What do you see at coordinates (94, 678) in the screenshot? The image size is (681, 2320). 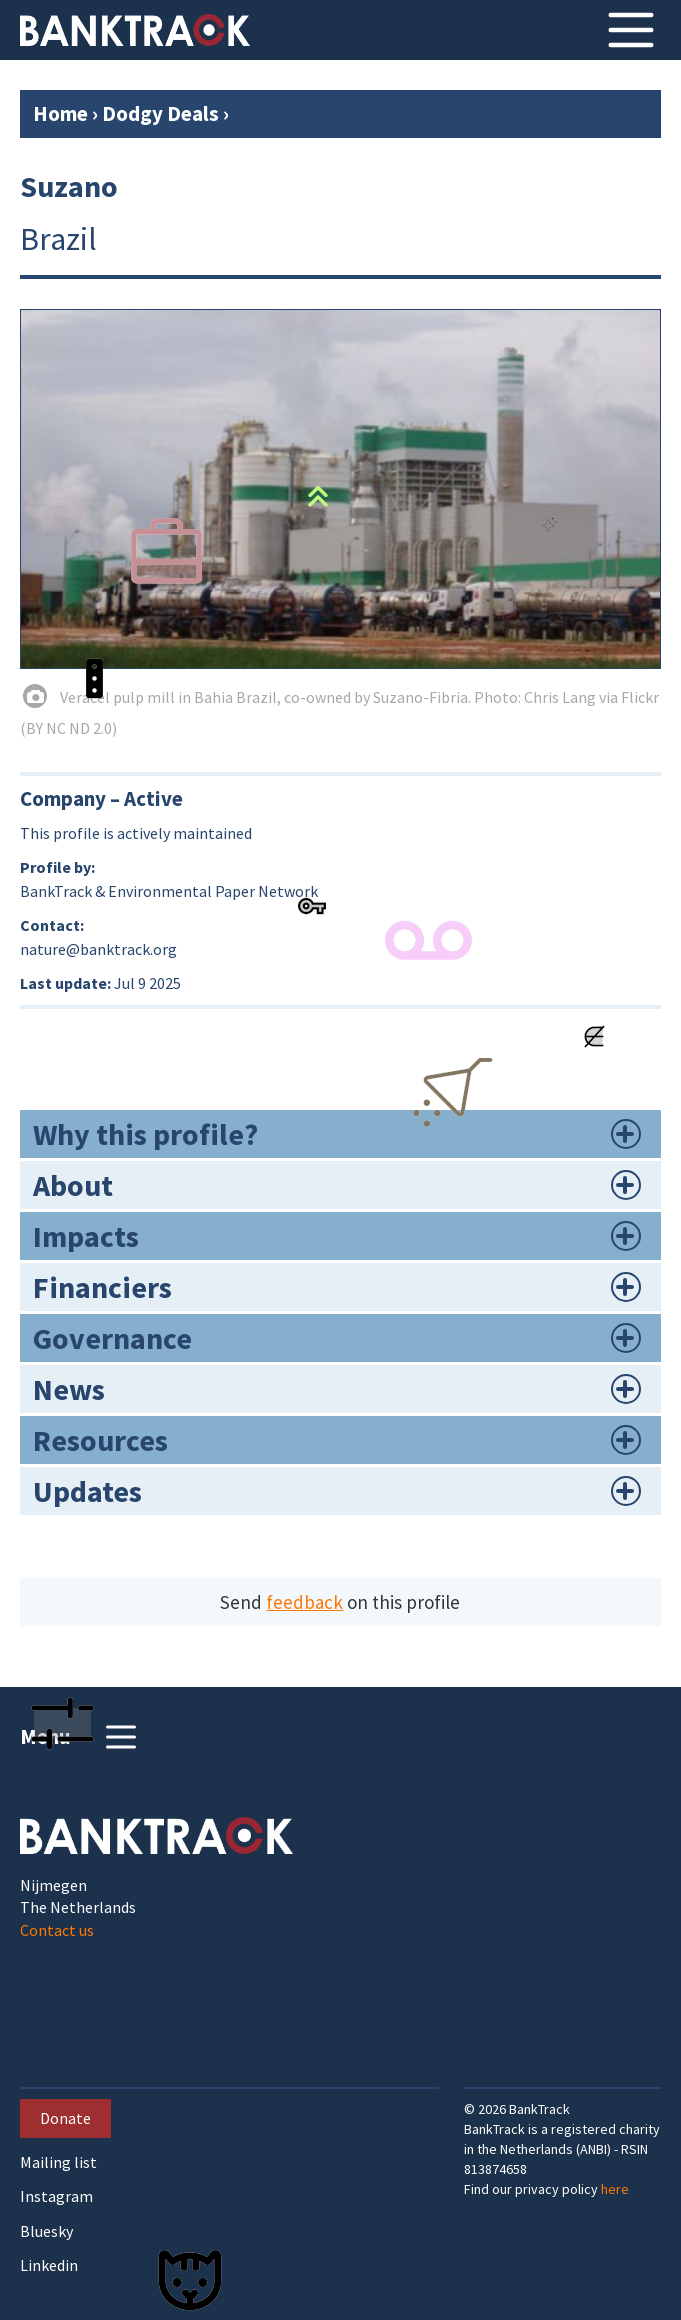 I see `open more options menu` at bounding box center [94, 678].